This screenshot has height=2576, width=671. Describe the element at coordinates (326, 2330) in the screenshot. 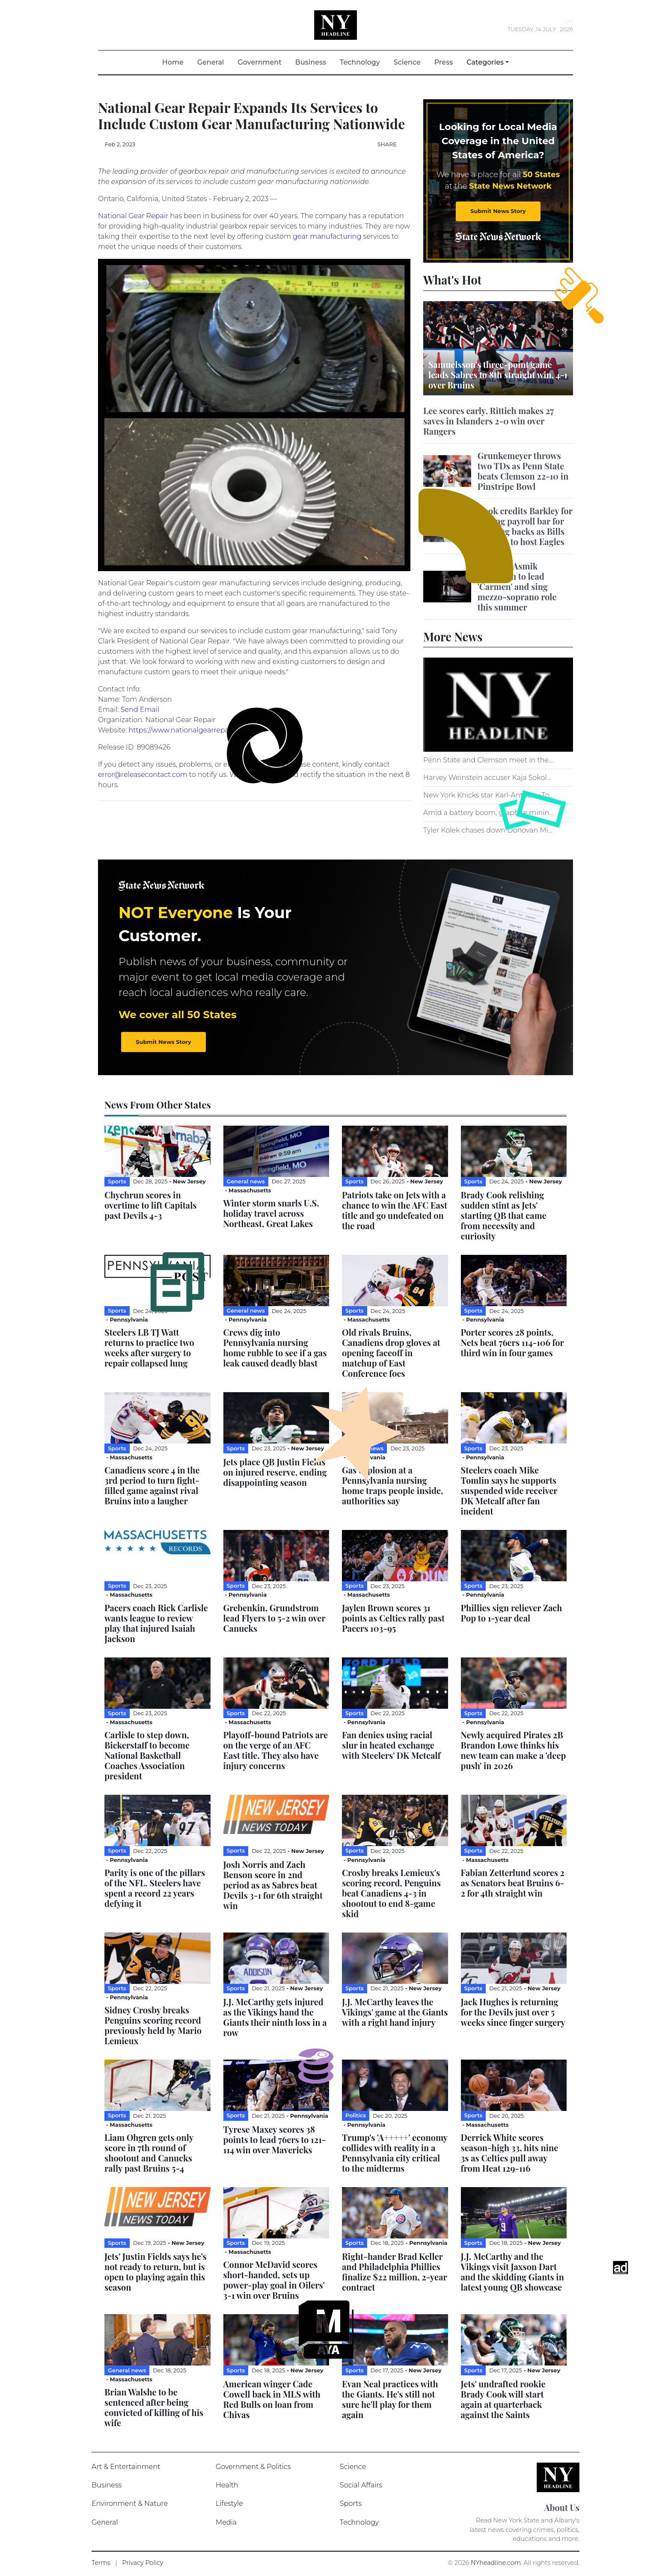

I see `open Autodesk Maya application` at that location.